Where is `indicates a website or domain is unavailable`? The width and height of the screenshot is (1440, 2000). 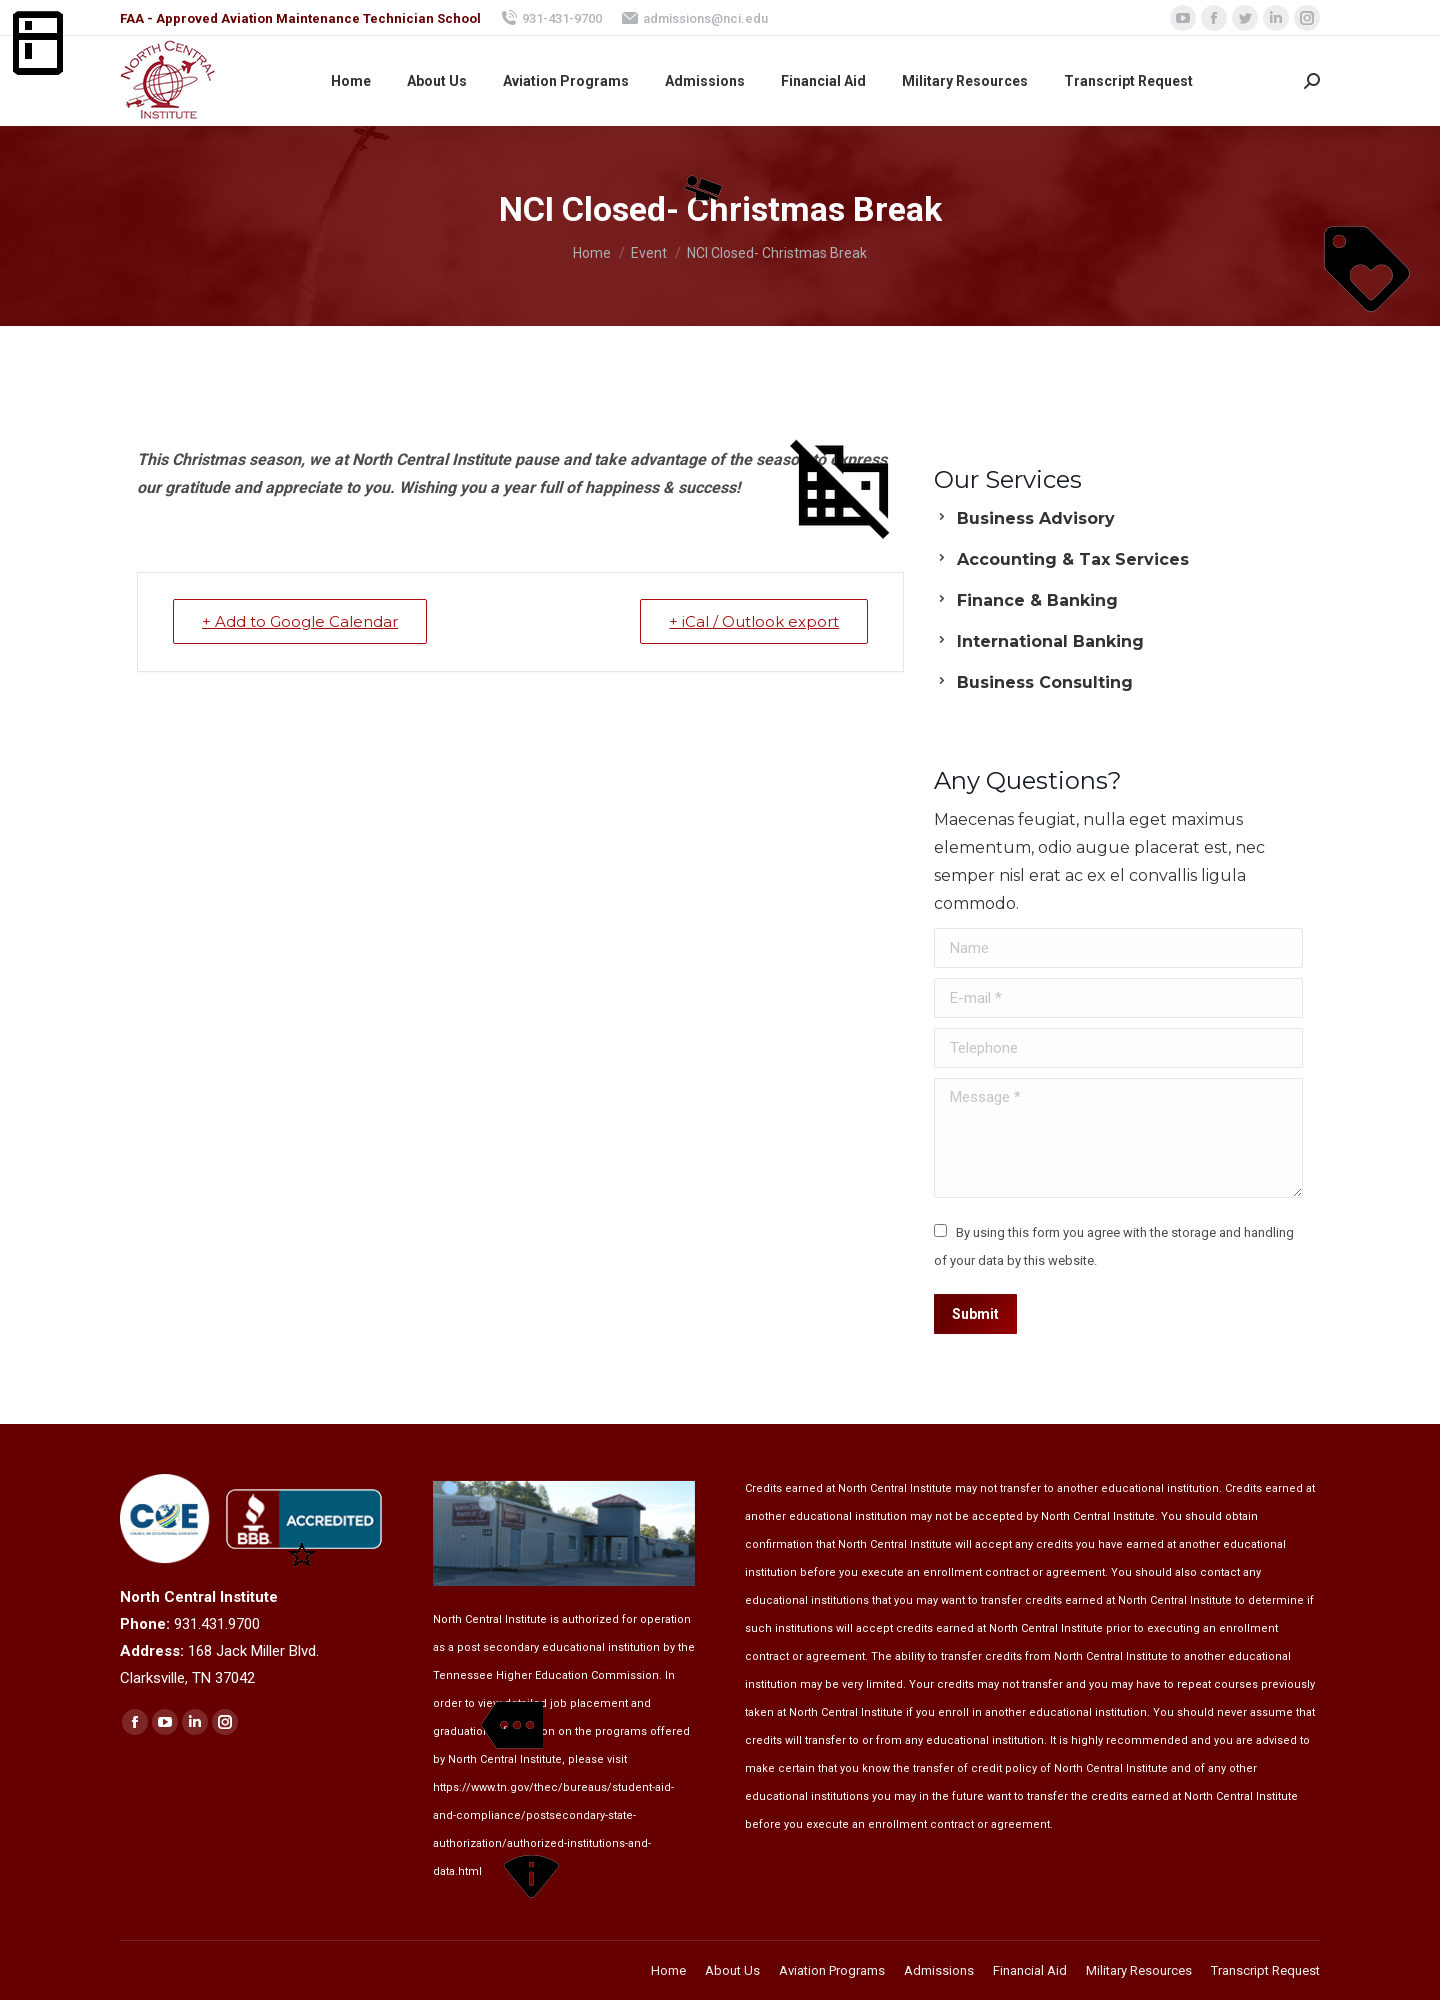 indicates a website or domain is unavailable is located at coordinates (843, 485).